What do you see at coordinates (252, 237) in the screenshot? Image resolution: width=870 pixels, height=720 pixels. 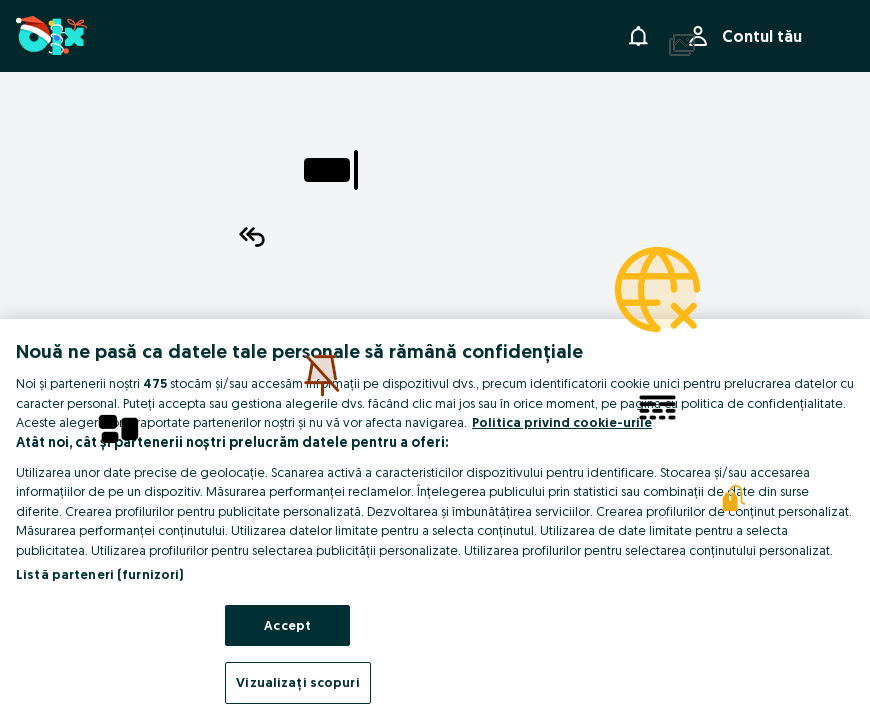 I see `undo multiple actions` at bounding box center [252, 237].